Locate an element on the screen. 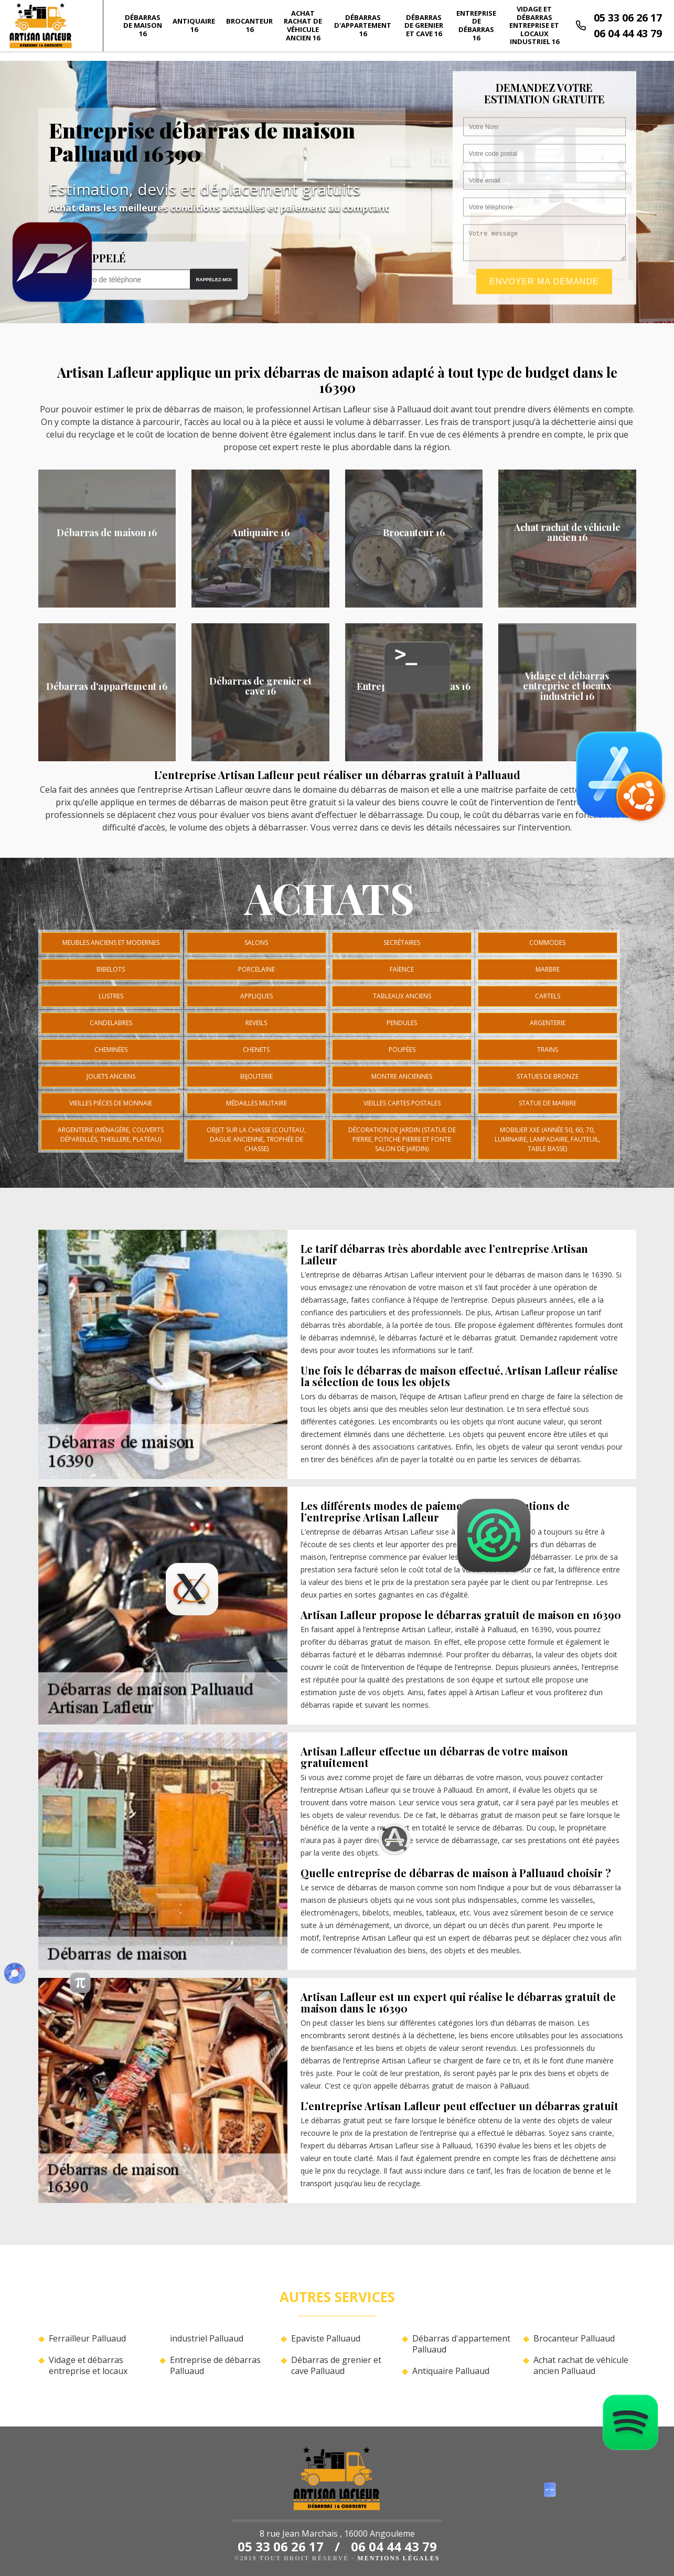 The height and width of the screenshot is (2576, 674). open Spotify music streaming app is located at coordinates (630, 2422).